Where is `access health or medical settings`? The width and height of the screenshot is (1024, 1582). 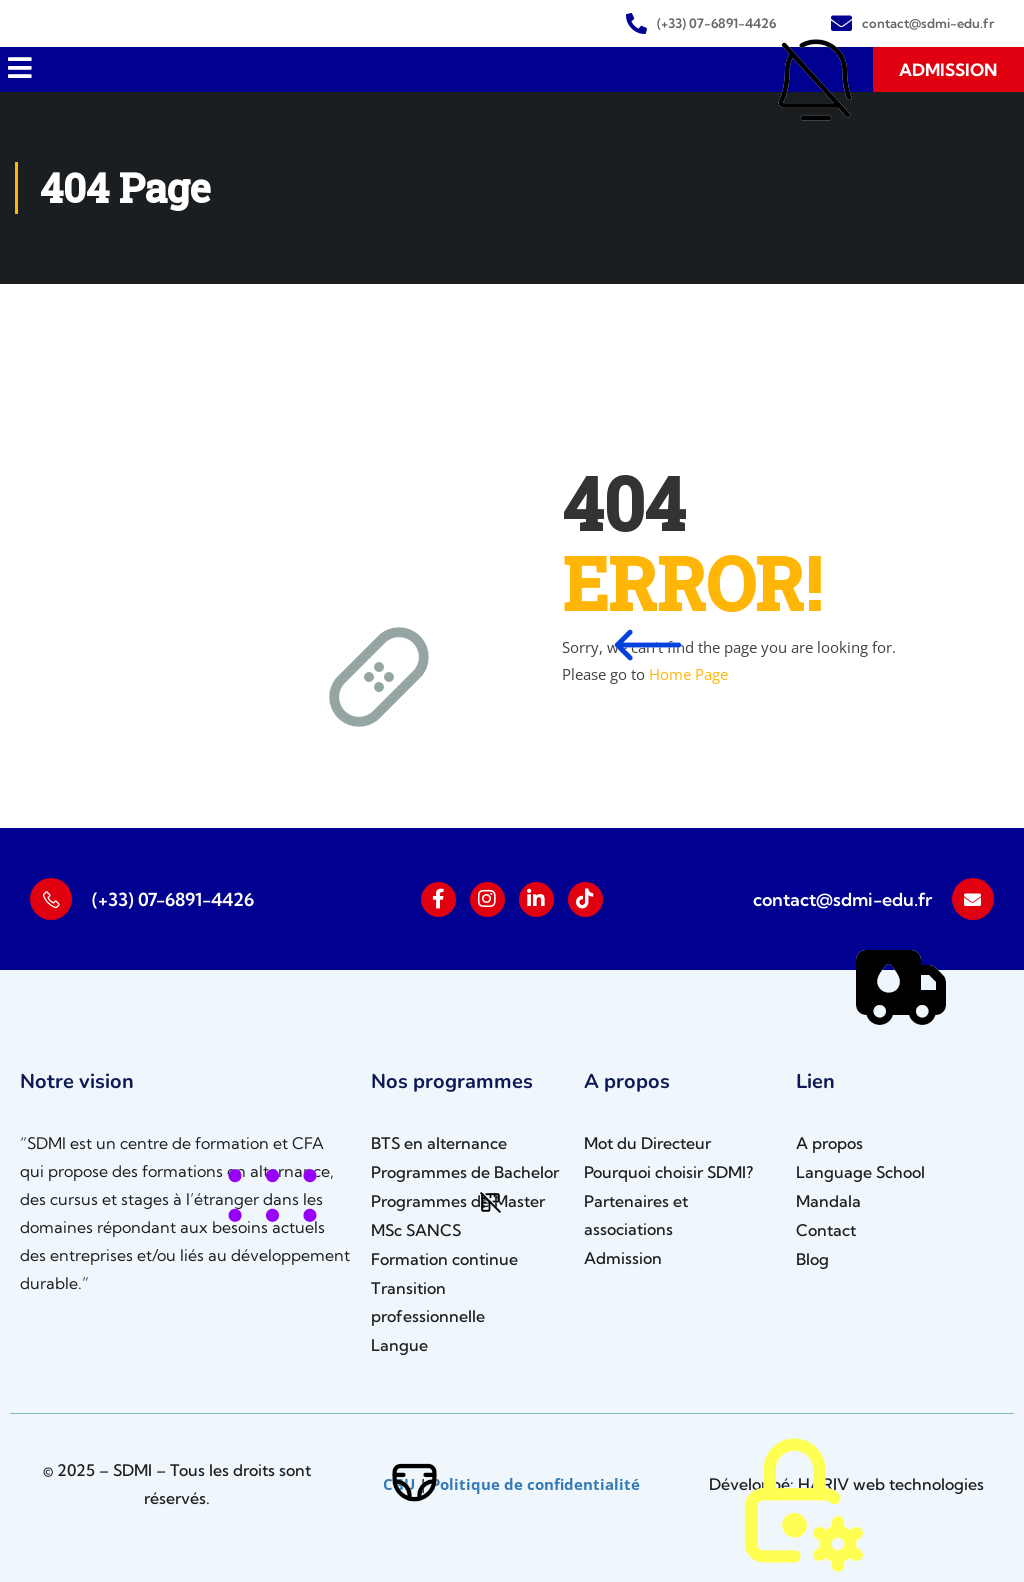
access health or medical settings is located at coordinates (379, 677).